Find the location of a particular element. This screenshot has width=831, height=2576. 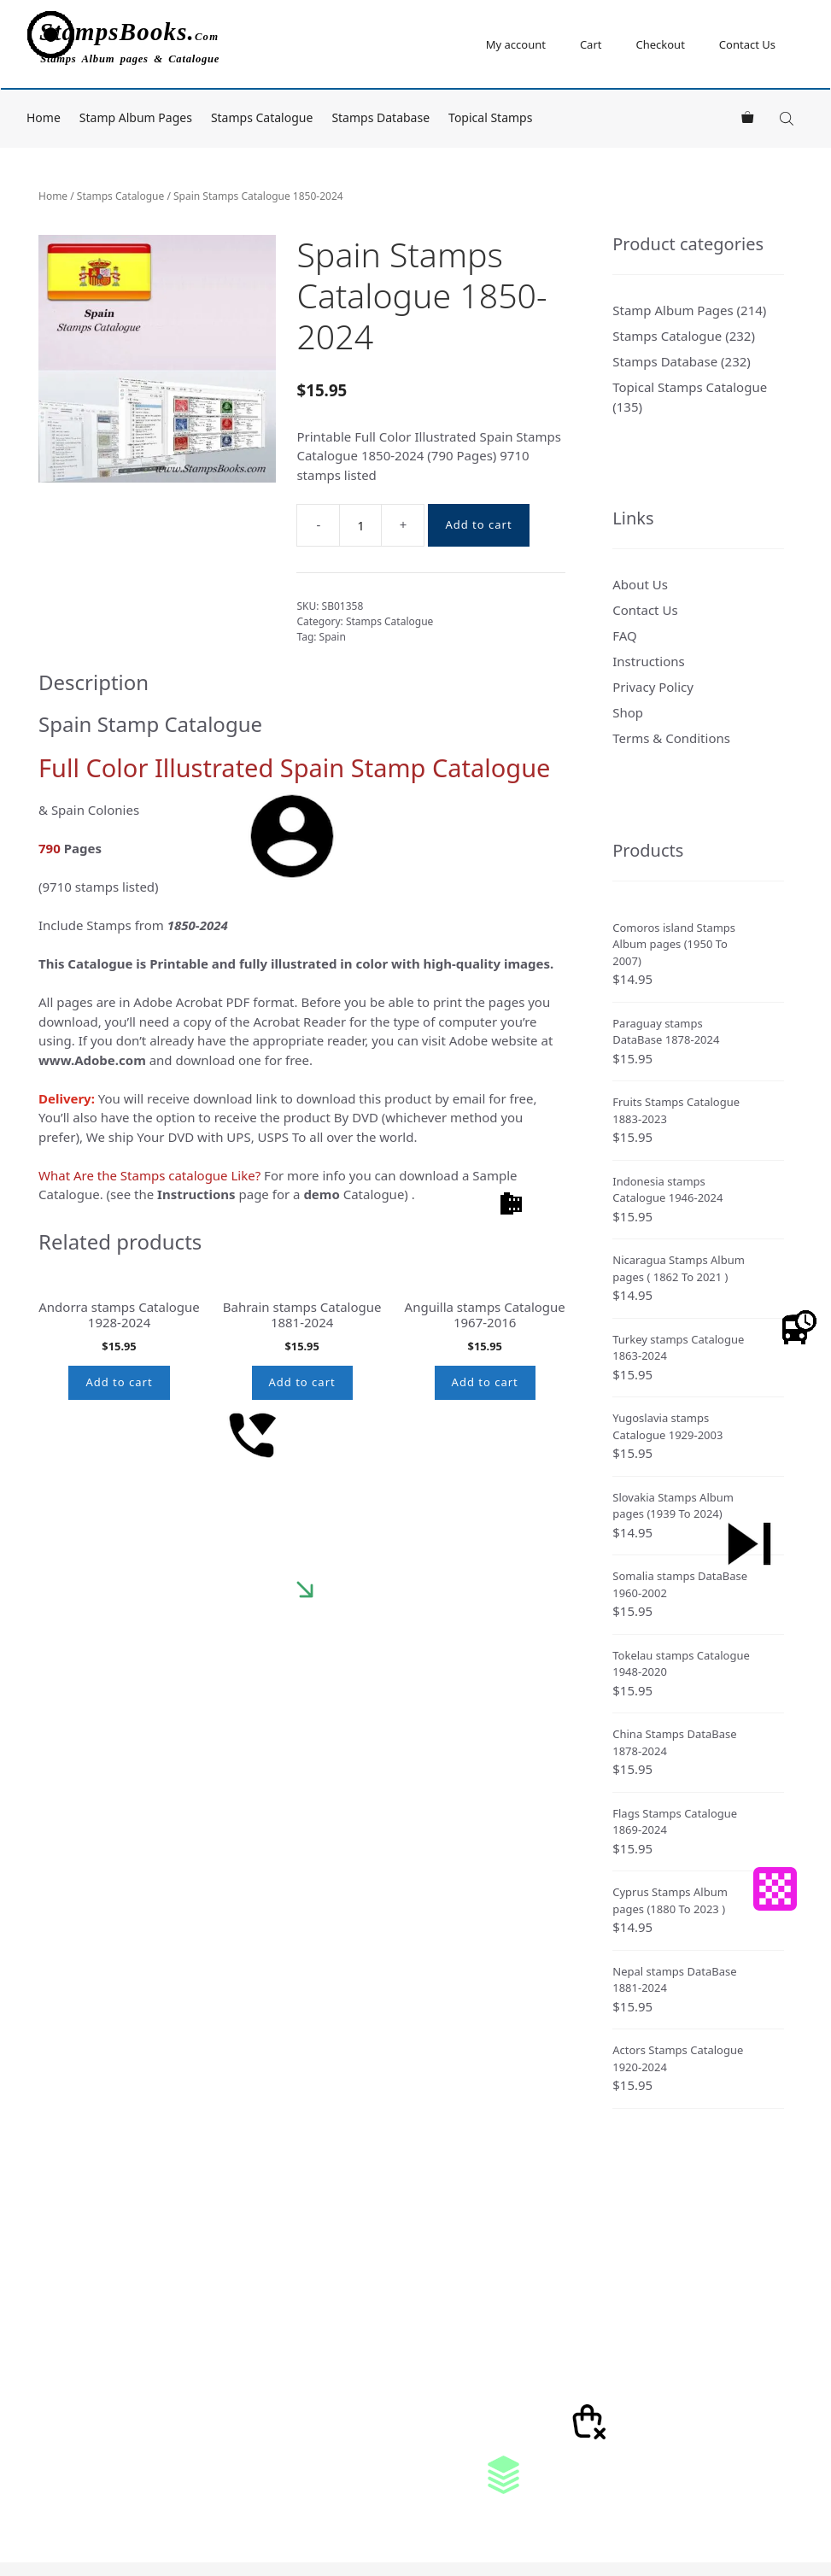

access your profile or account settings is located at coordinates (292, 836).